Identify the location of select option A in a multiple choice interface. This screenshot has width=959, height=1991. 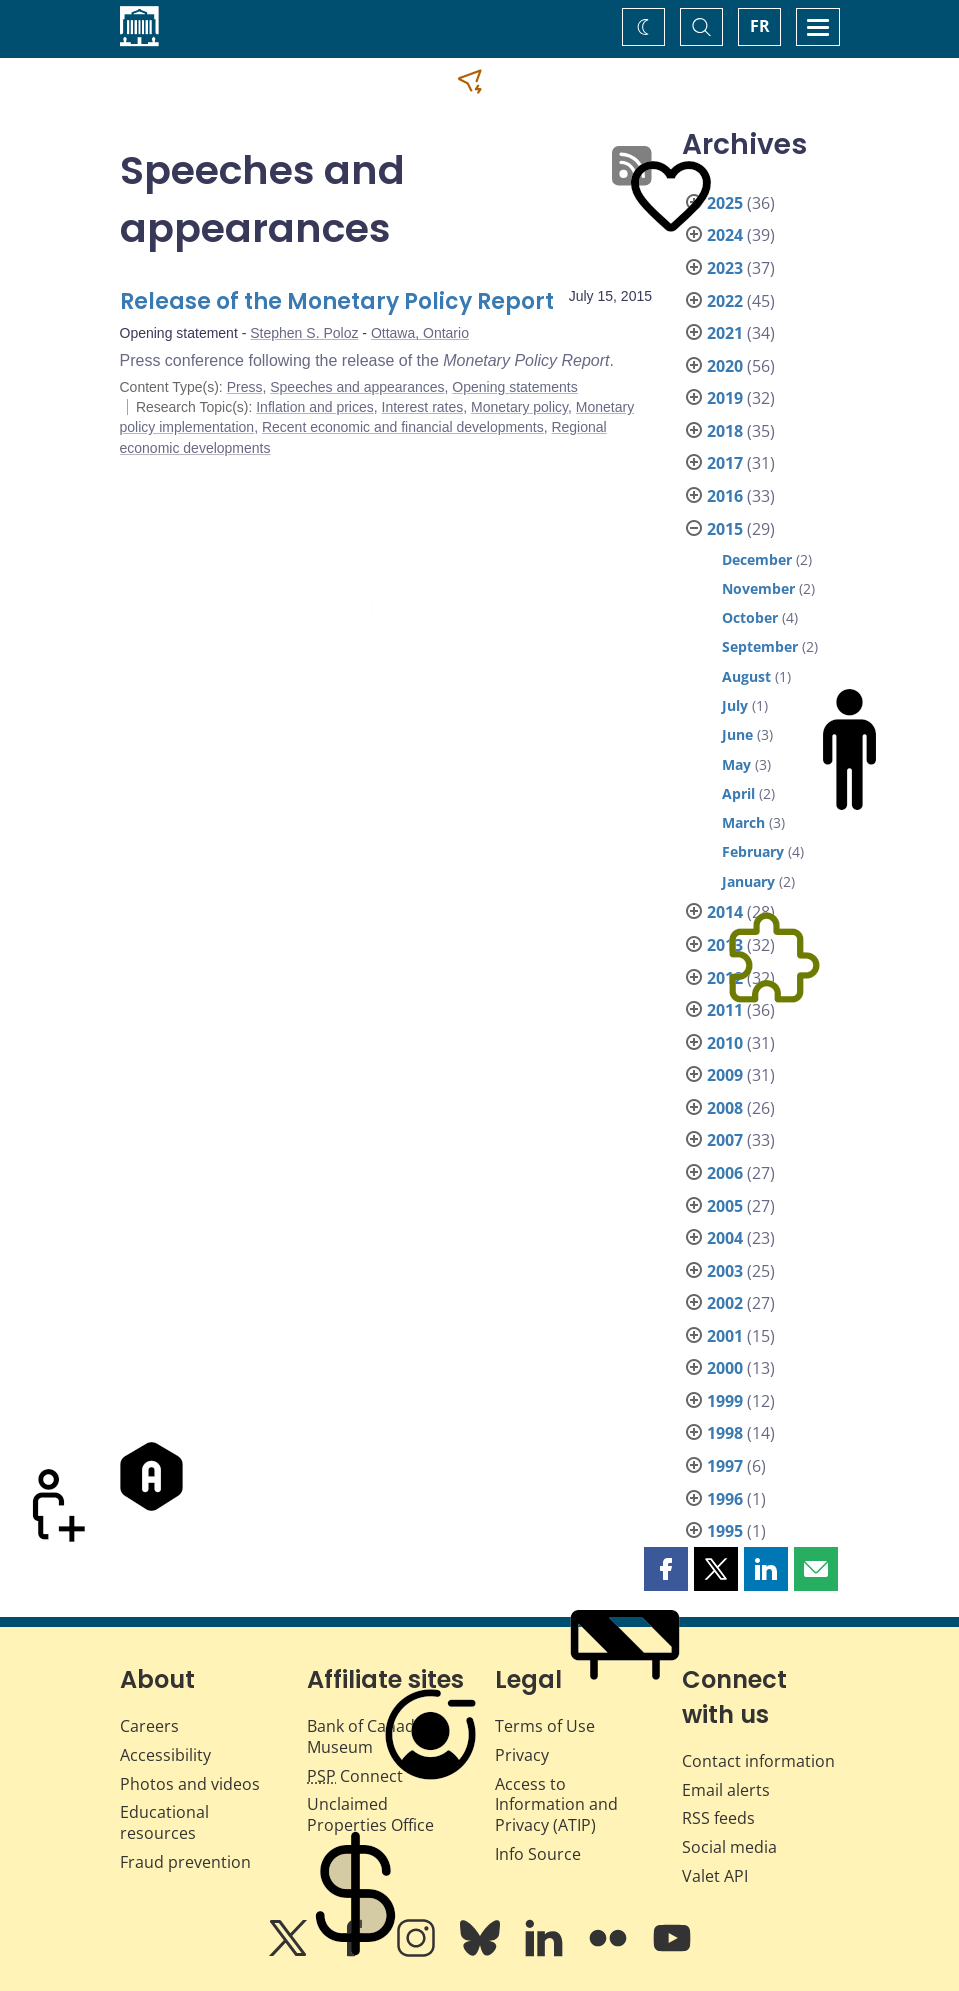
(151, 1476).